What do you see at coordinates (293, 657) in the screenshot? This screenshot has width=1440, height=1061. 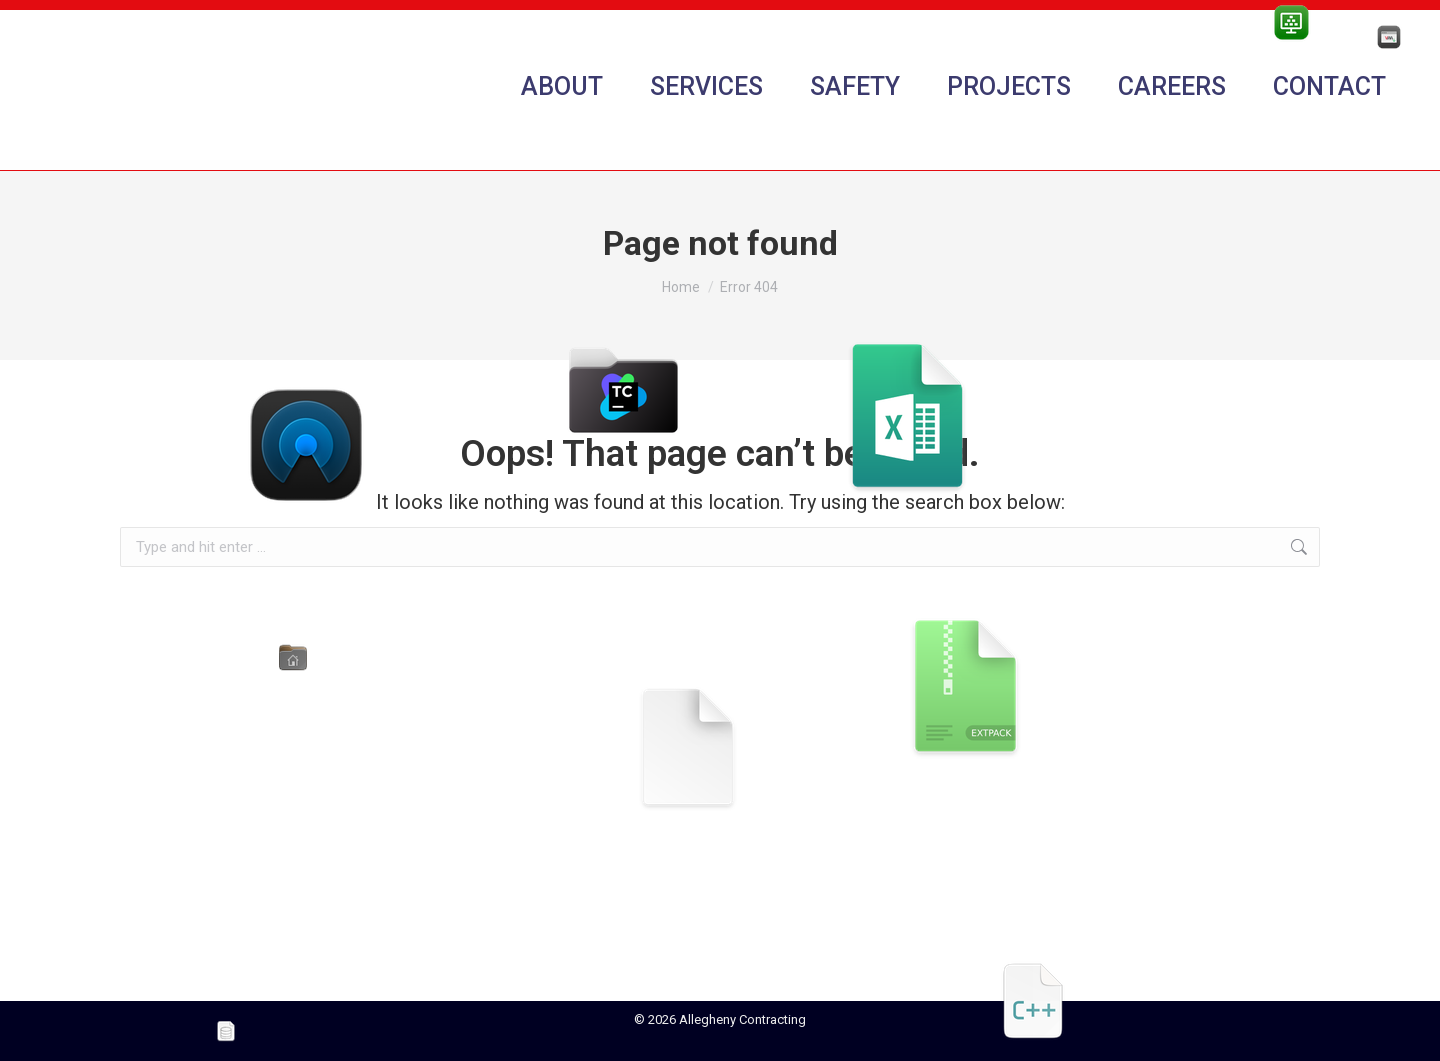 I see `access your home folder` at bounding box center [293, 657].